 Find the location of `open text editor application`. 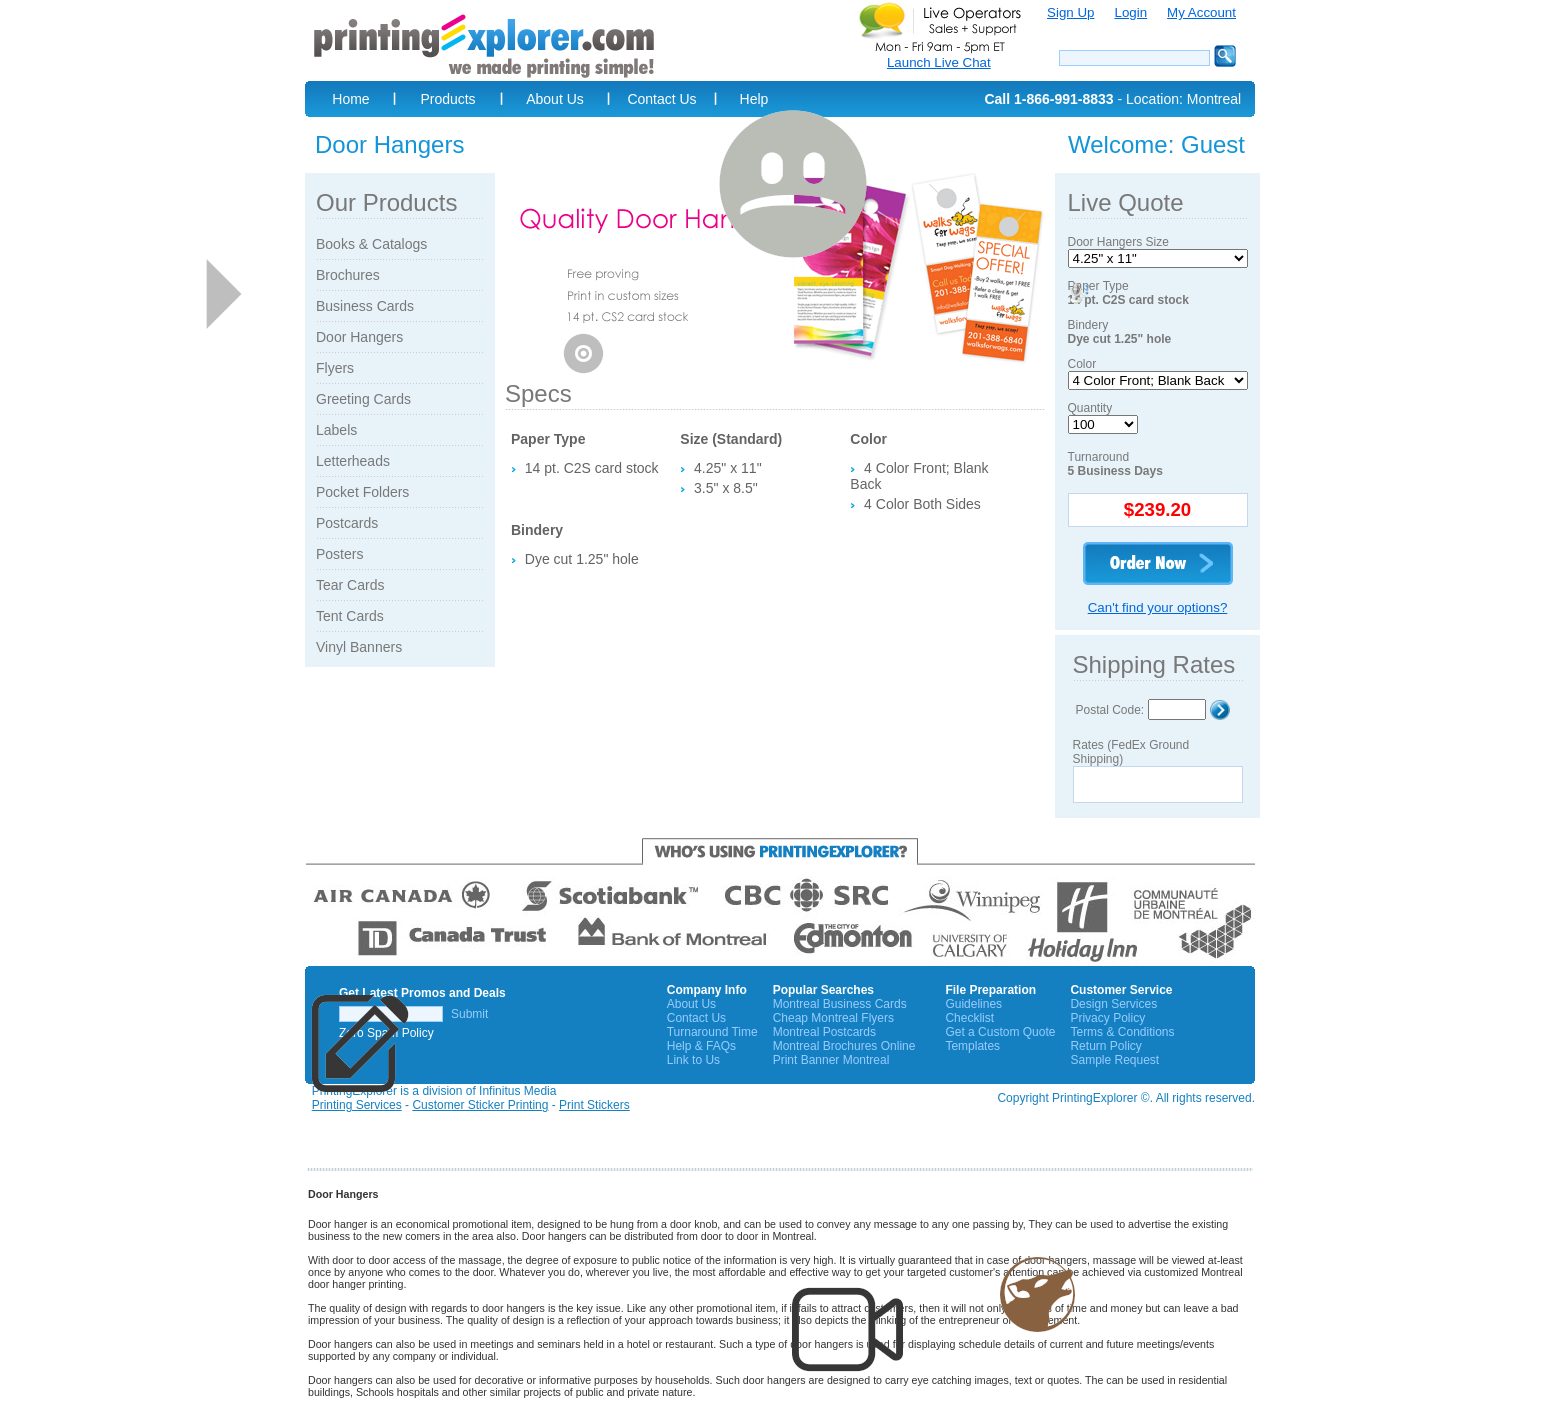

open text editor application is located at coordinates (353, 1043).